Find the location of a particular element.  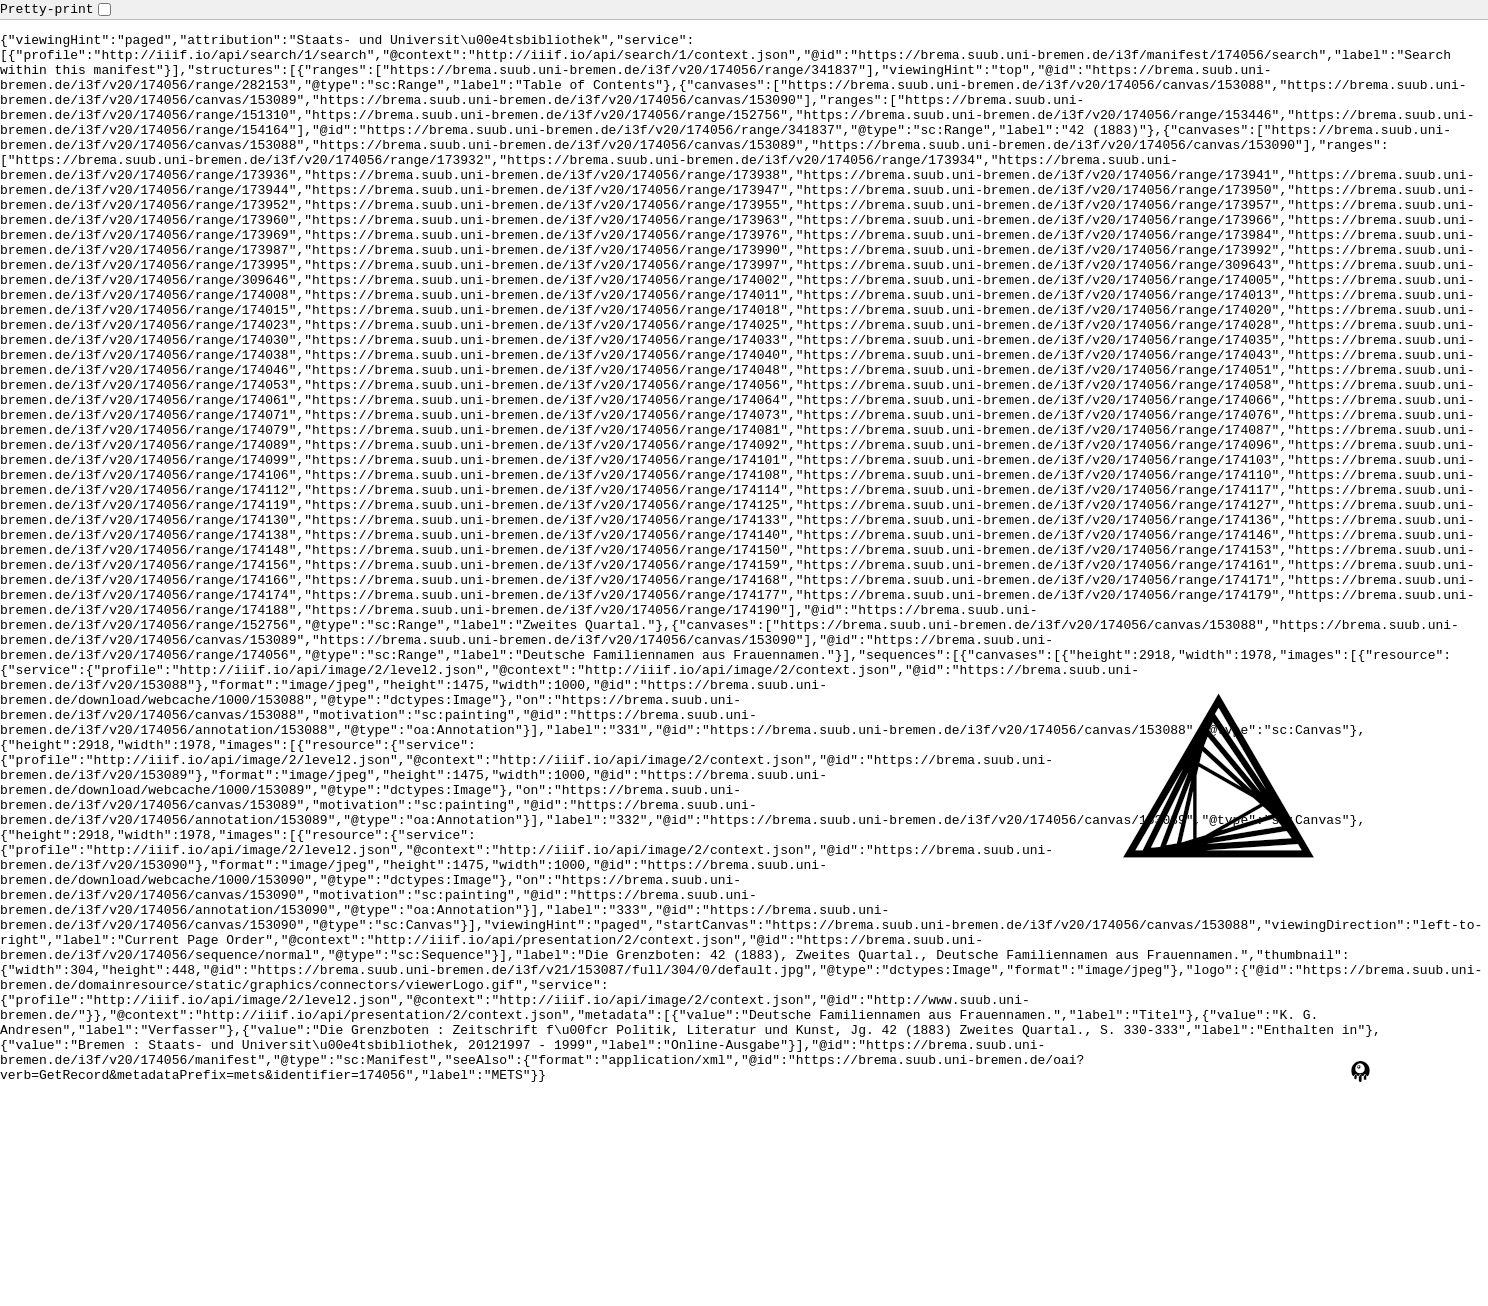

open KNIME analytics platform is located at coordinates (1218, 775).